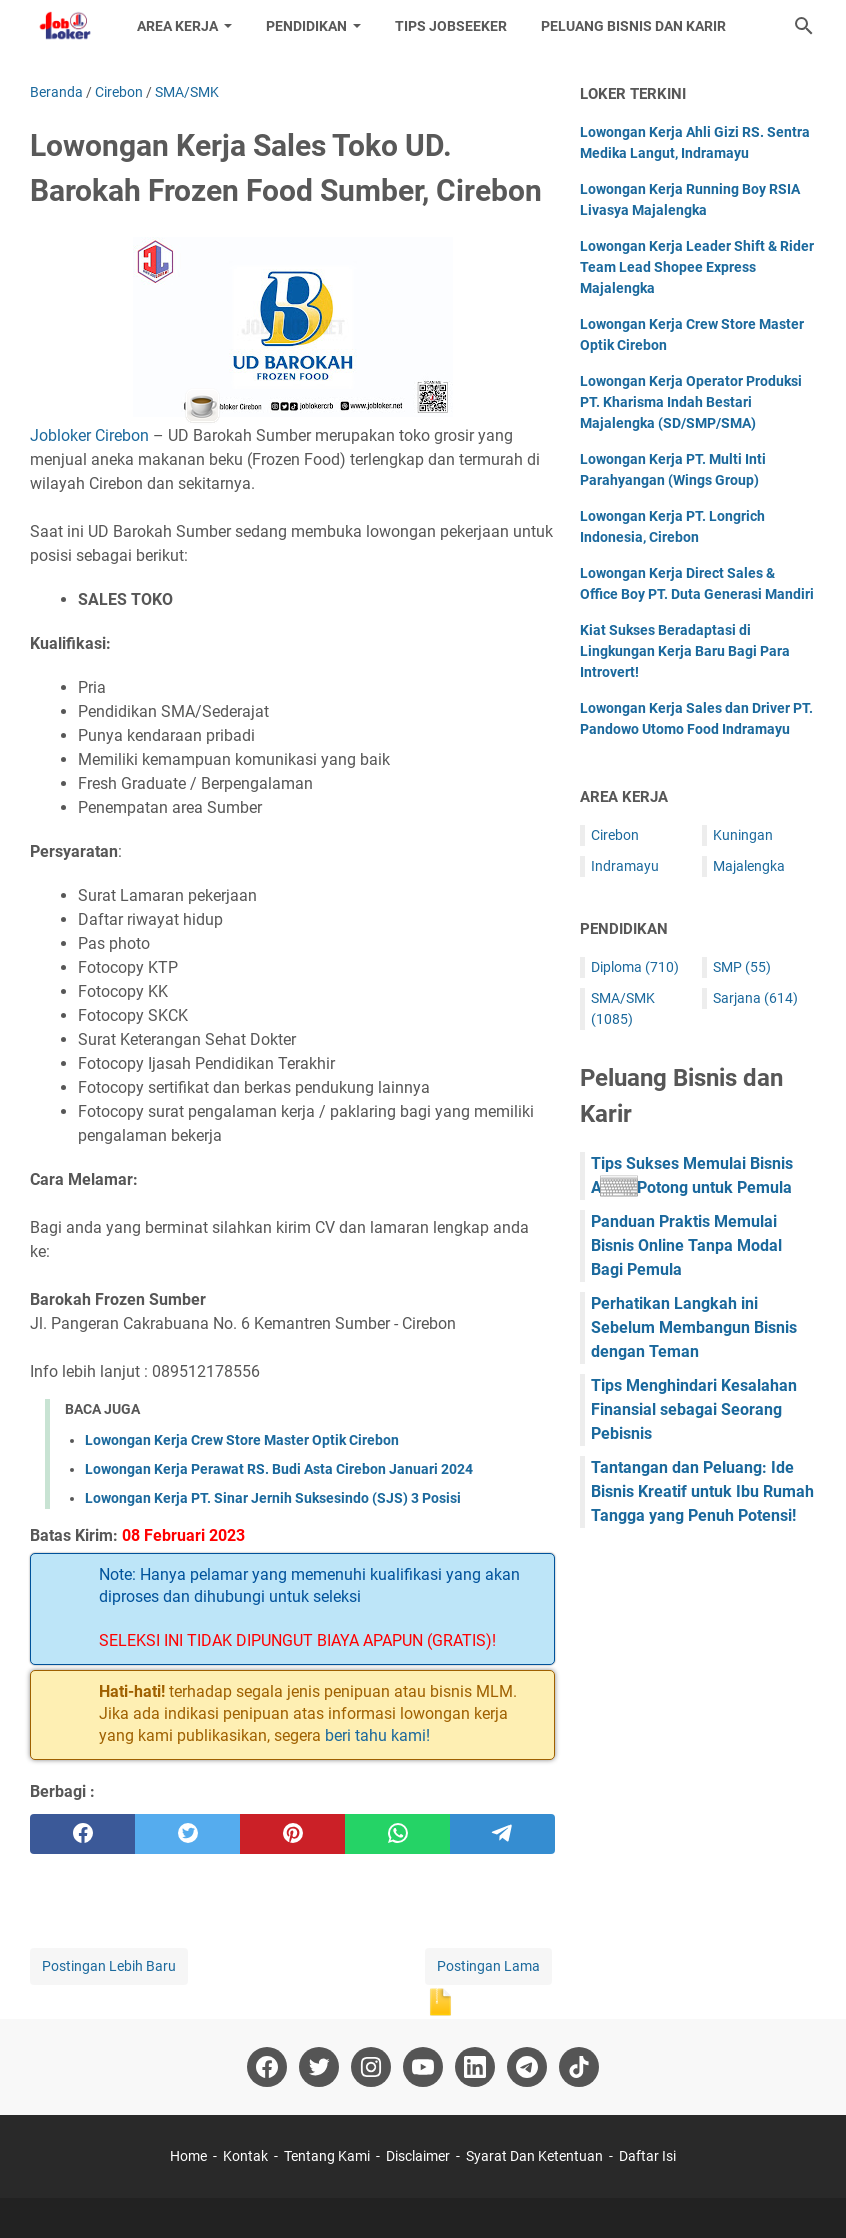 The image size is (846, 2238). Describe the element at coordinates (202, 405) in the screenshot. I see `launch a java application` at that location.